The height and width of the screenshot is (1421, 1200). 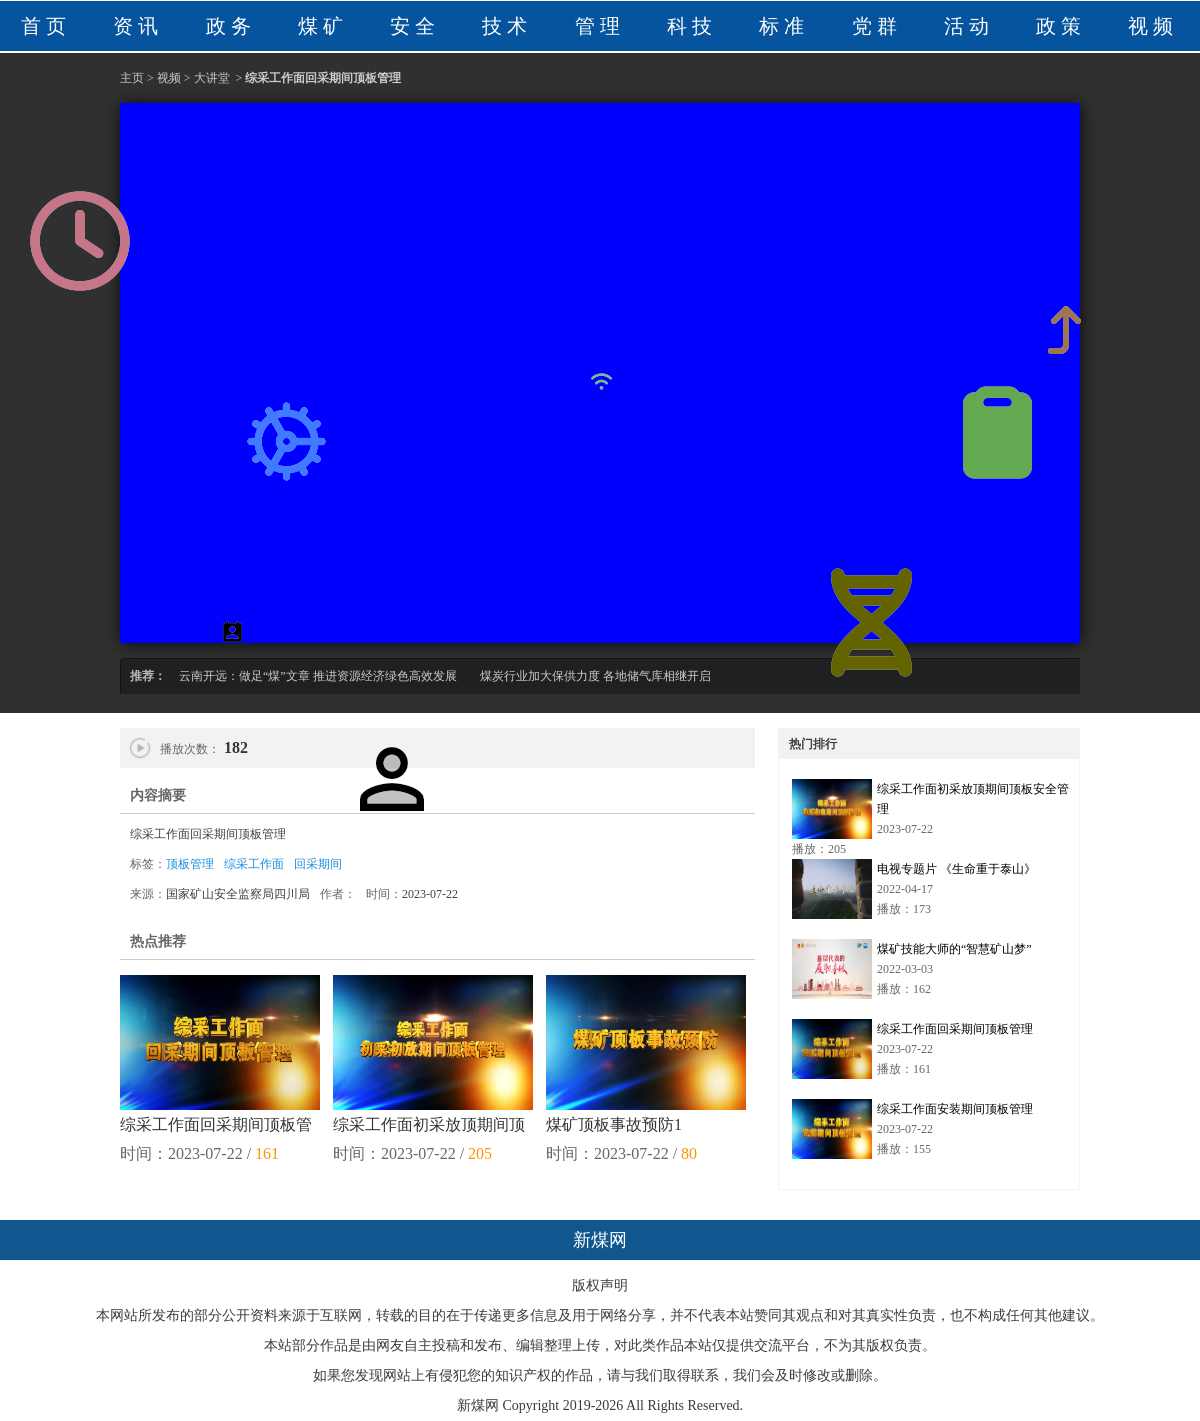 I want to click on view contact's calendar or schedule, so click(x=232, y=632).